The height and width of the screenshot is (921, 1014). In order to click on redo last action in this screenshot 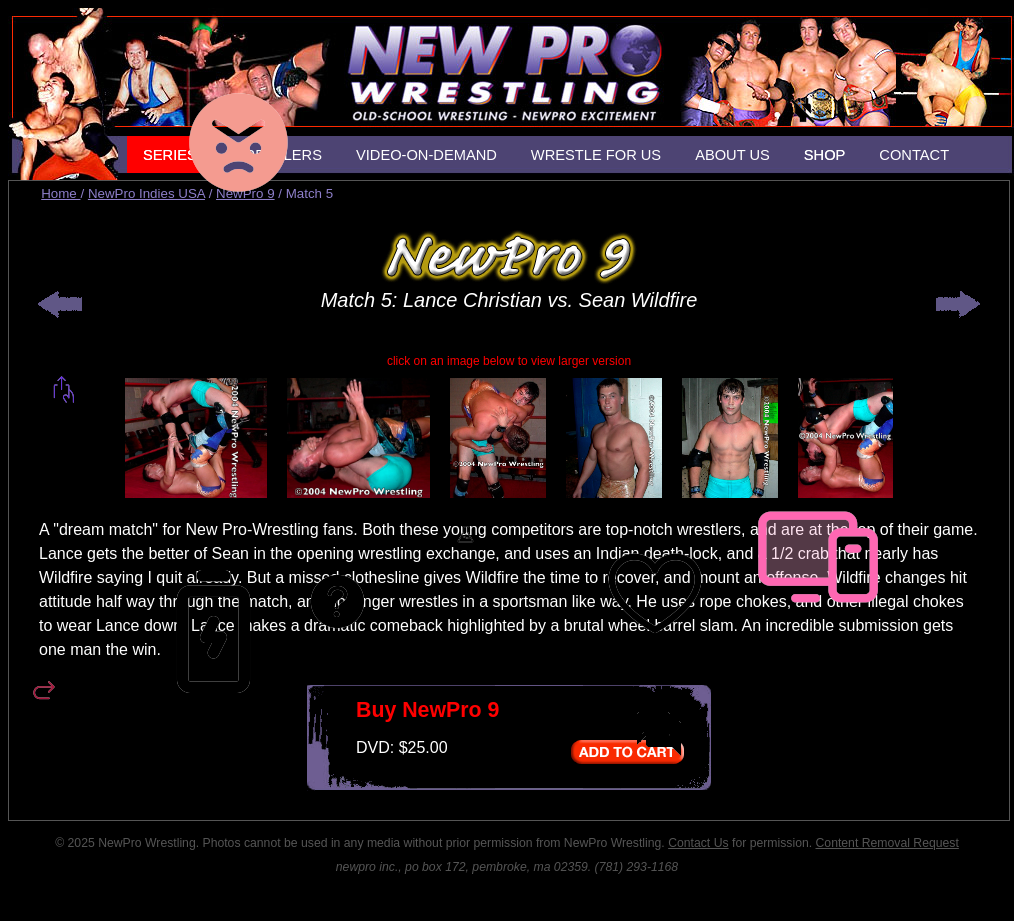, I will do `click(44, 691)`.